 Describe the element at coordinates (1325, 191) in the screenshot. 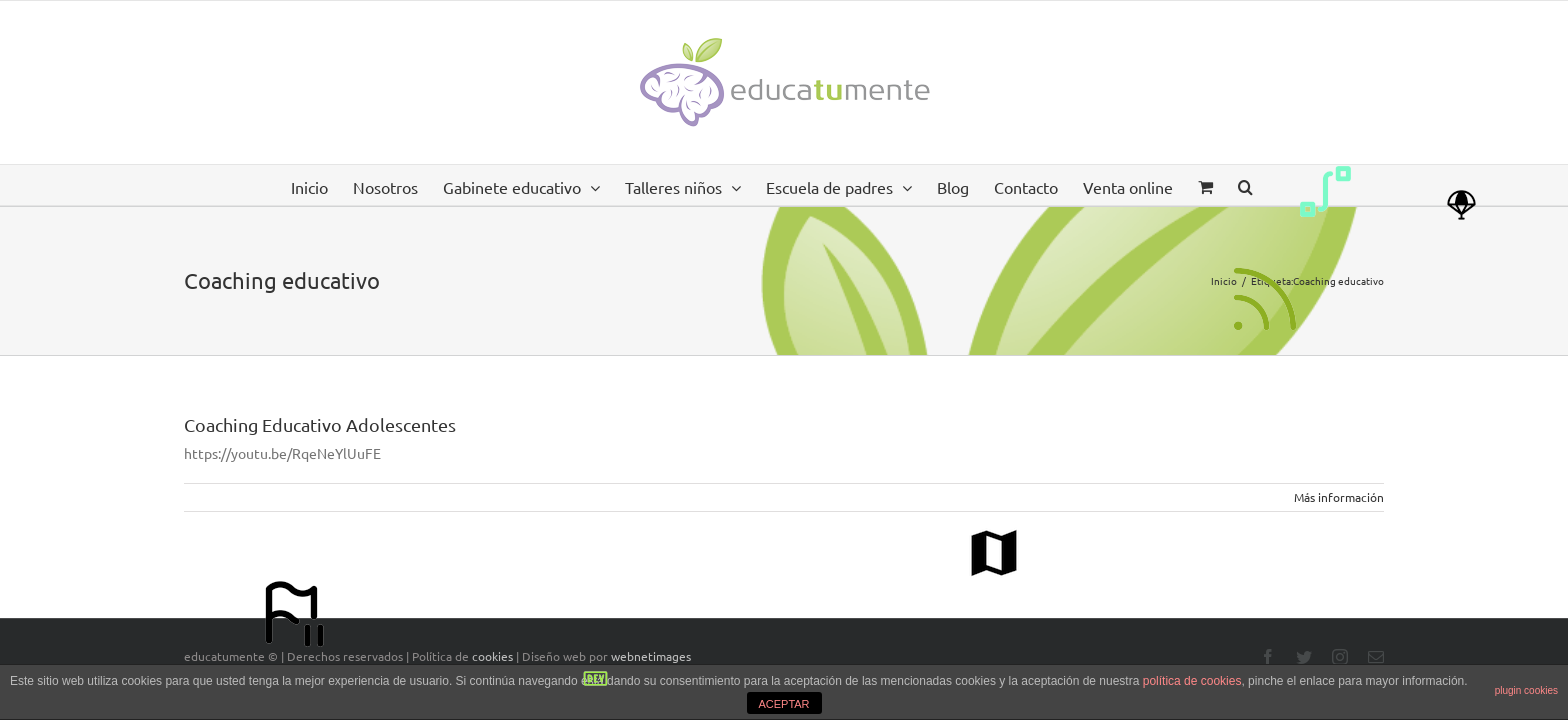

I see `view route between two points` at that location.